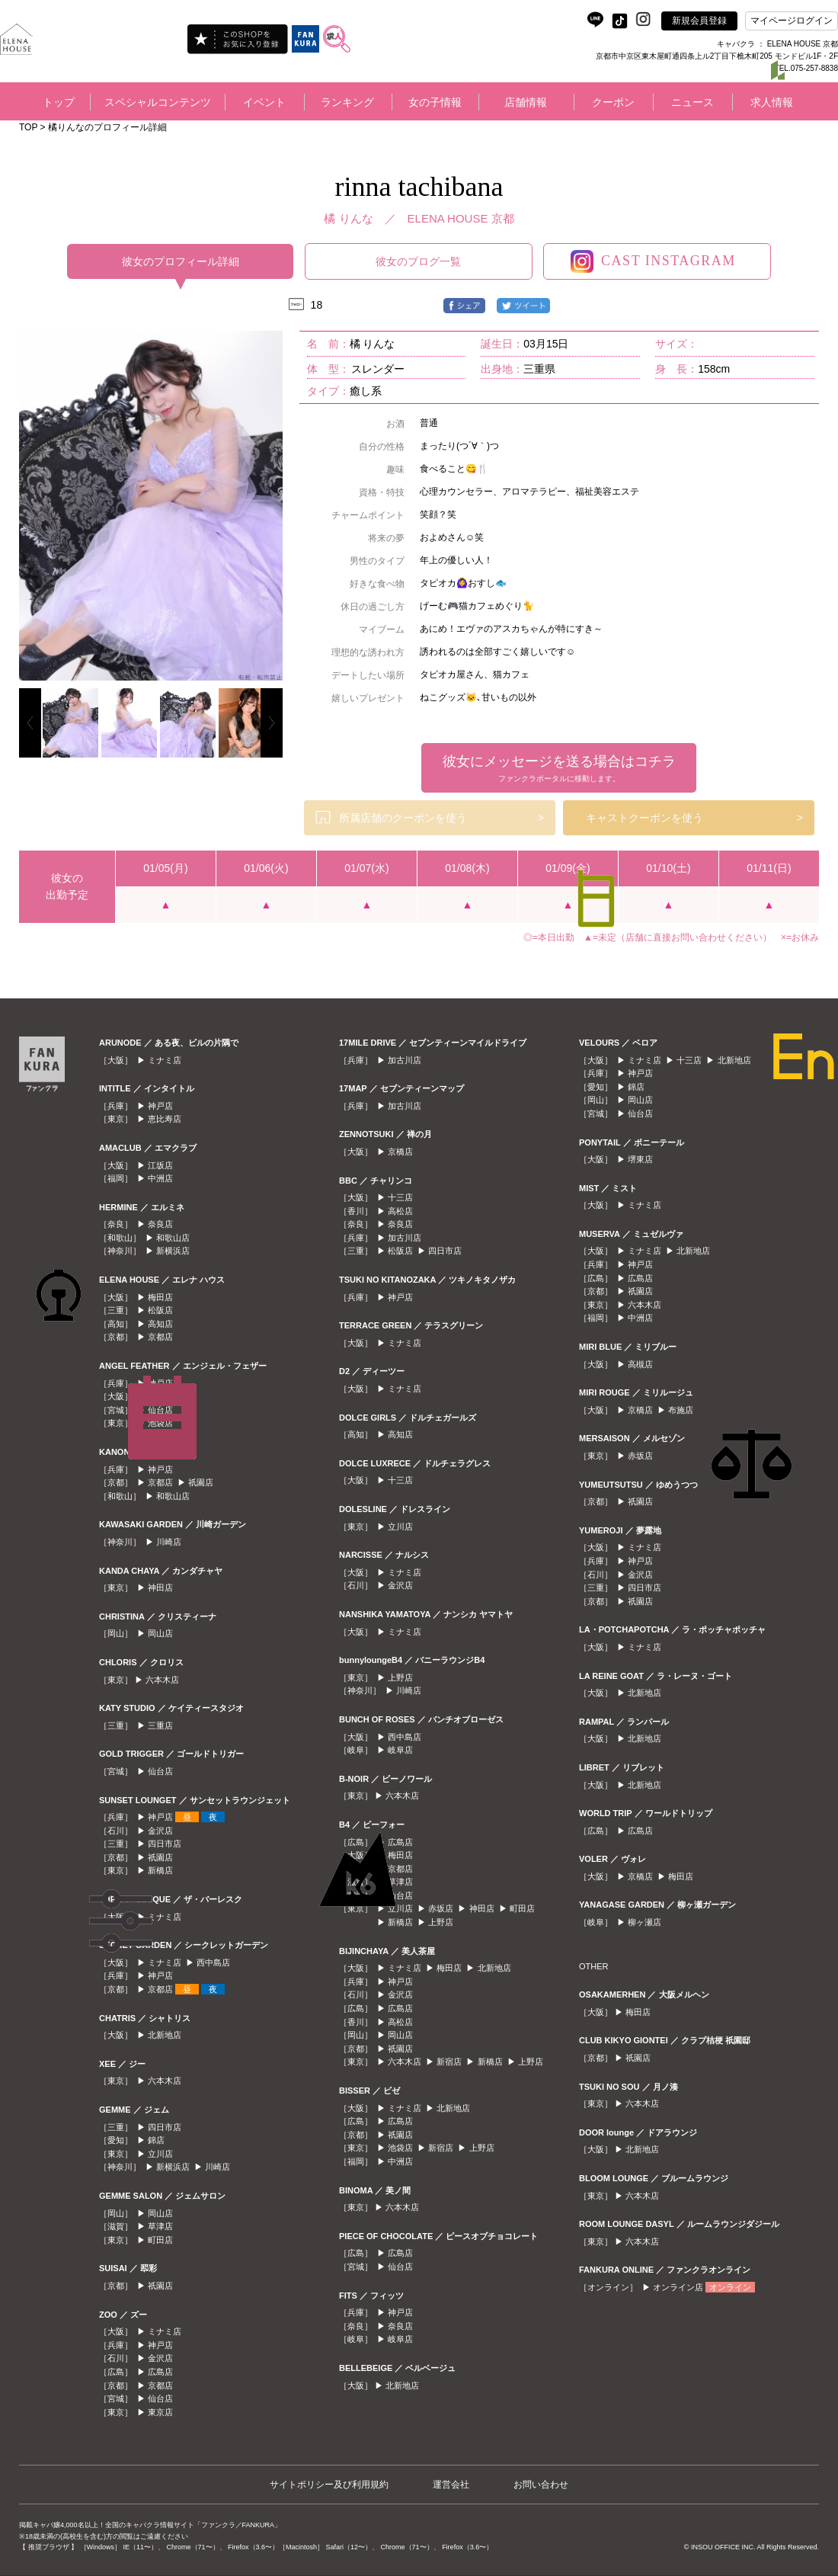  I want to click on access mobile device settings, so click(596, 901).